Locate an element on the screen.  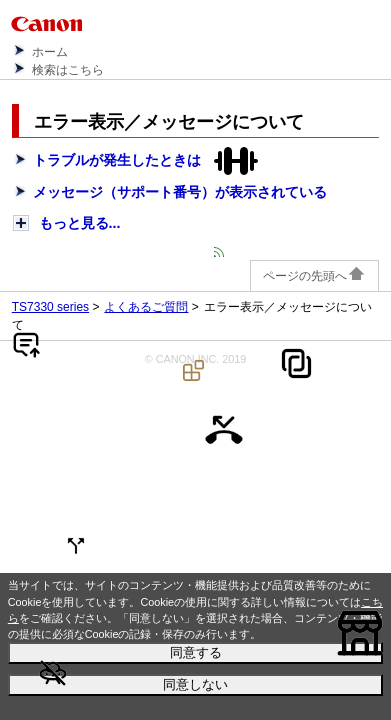
browse or open the store is located at coordinates (360, 633).